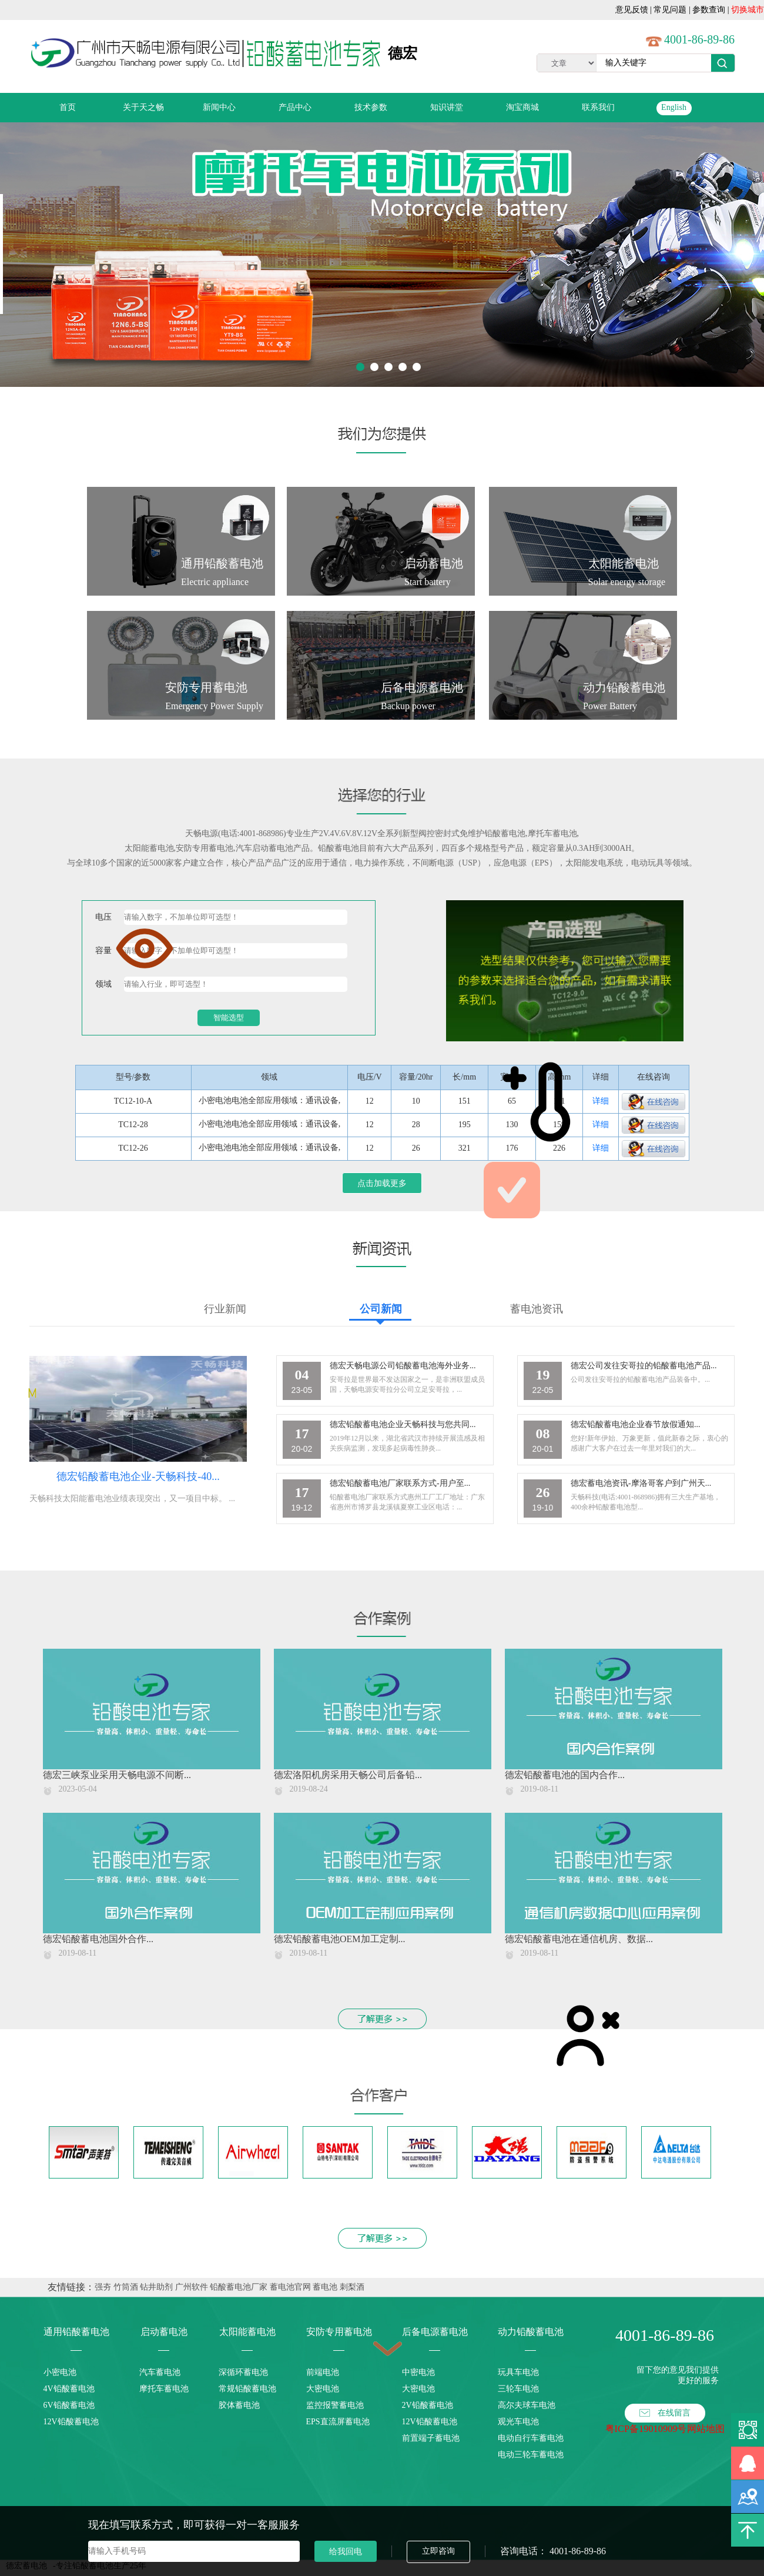  What do you see at coordinates (512, 1190) in the screenshot?
I see `confirm or submit a selection` at bounding box center [512, 1190].